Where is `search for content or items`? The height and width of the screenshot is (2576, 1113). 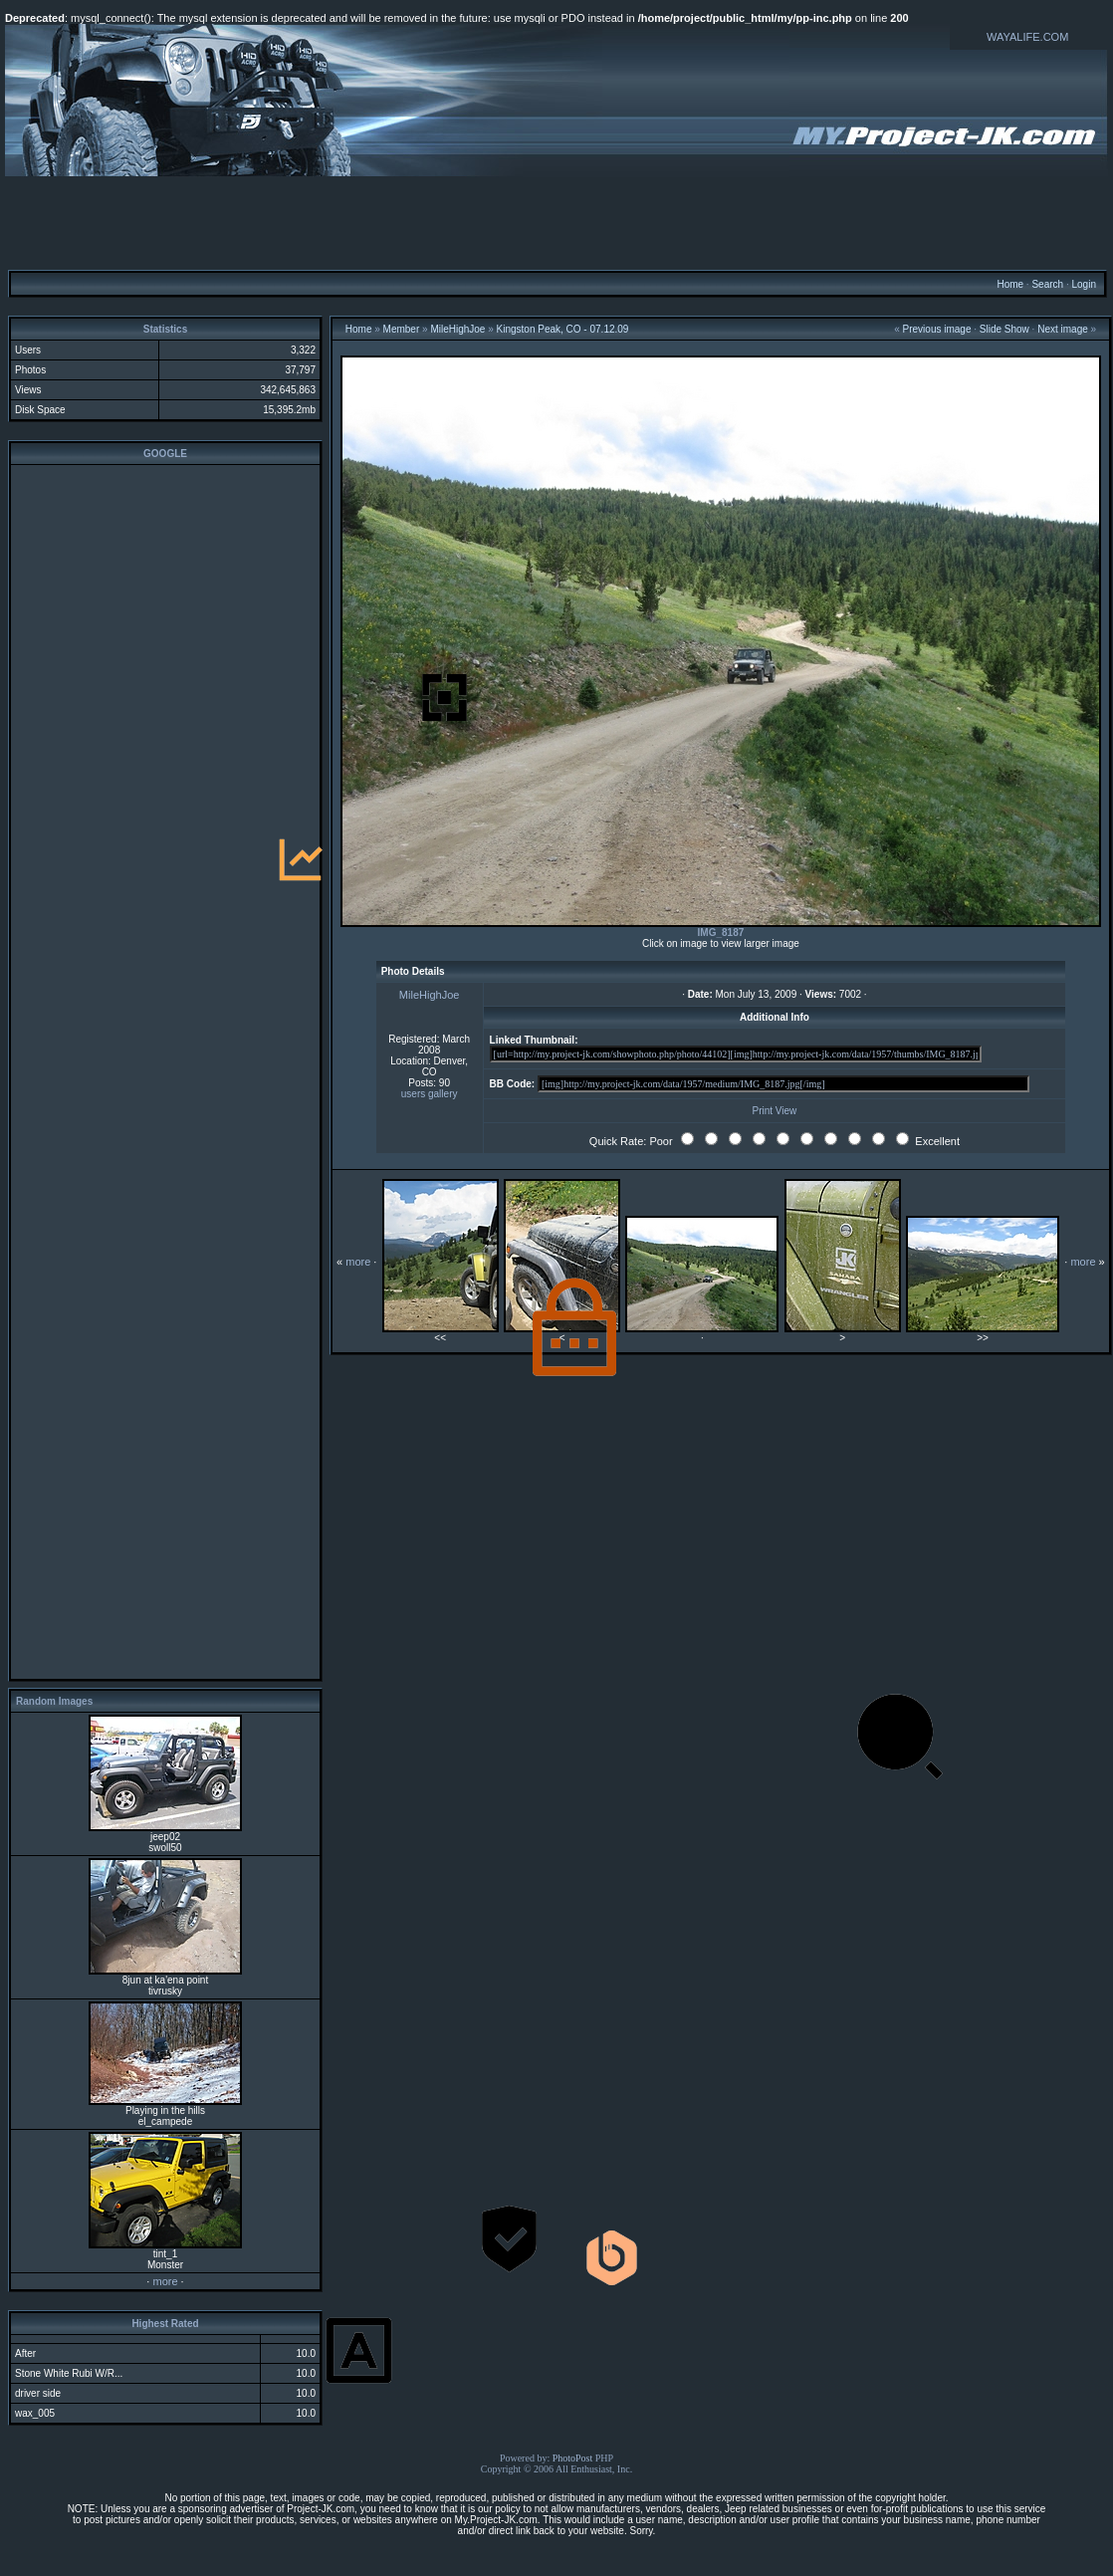
search for content or items is located at coordinates (899, 1736).